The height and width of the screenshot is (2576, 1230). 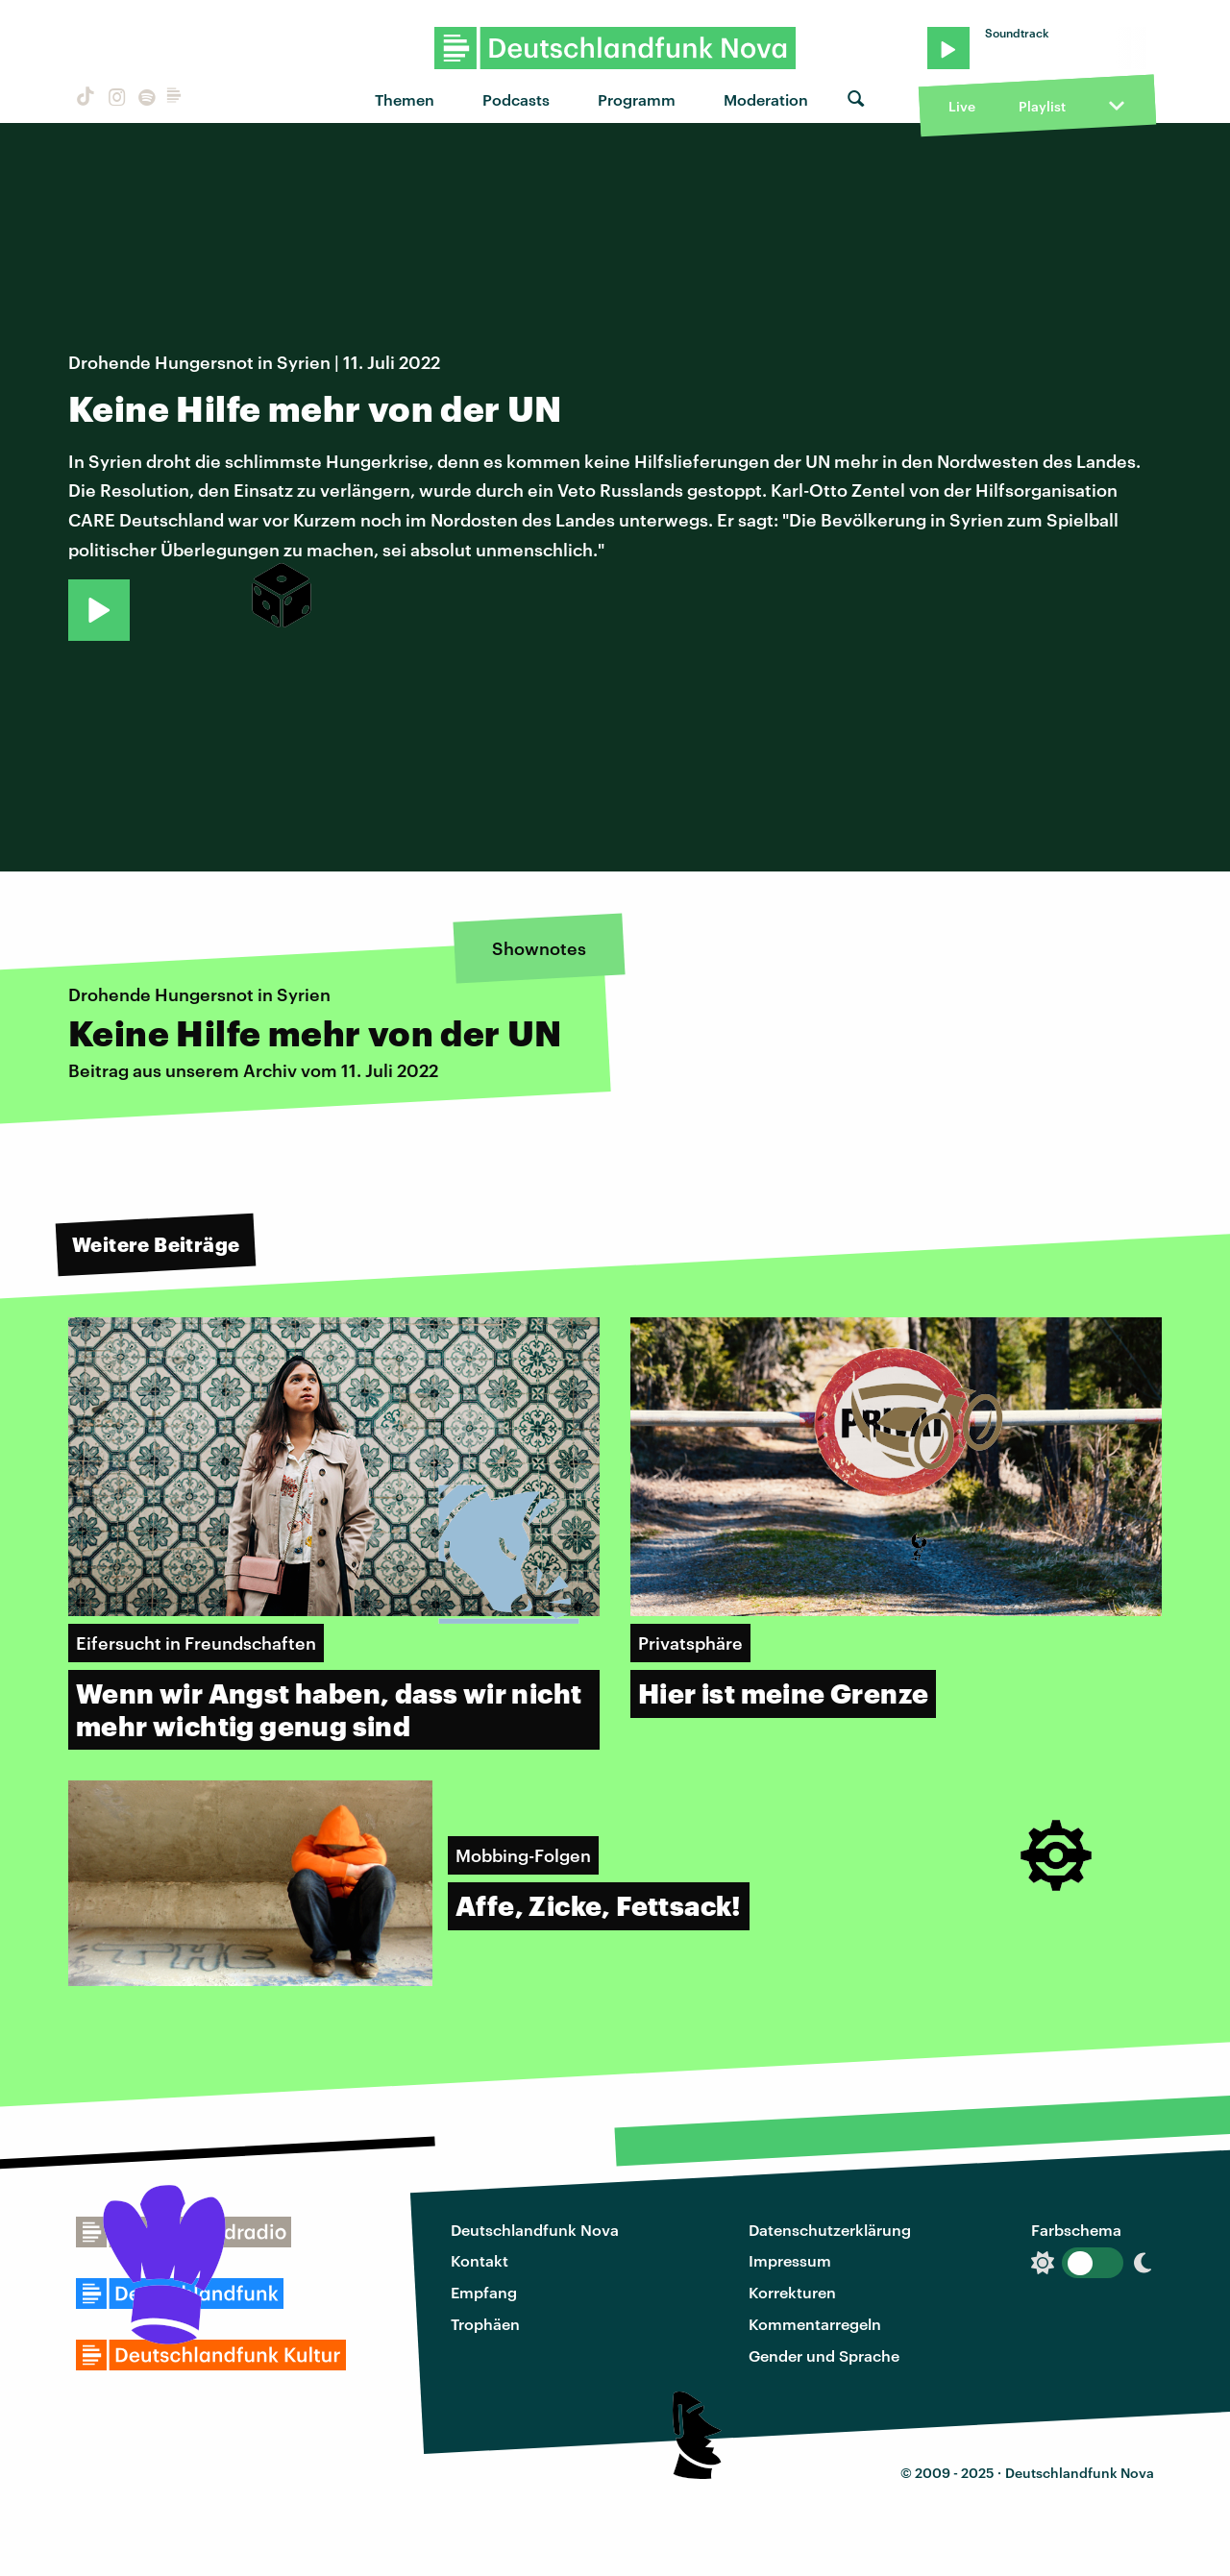 What do you see at coordinates (697, 2435) in the screenshot?
I see `easter island moai statue icon` at bounding box center [697, 2435].